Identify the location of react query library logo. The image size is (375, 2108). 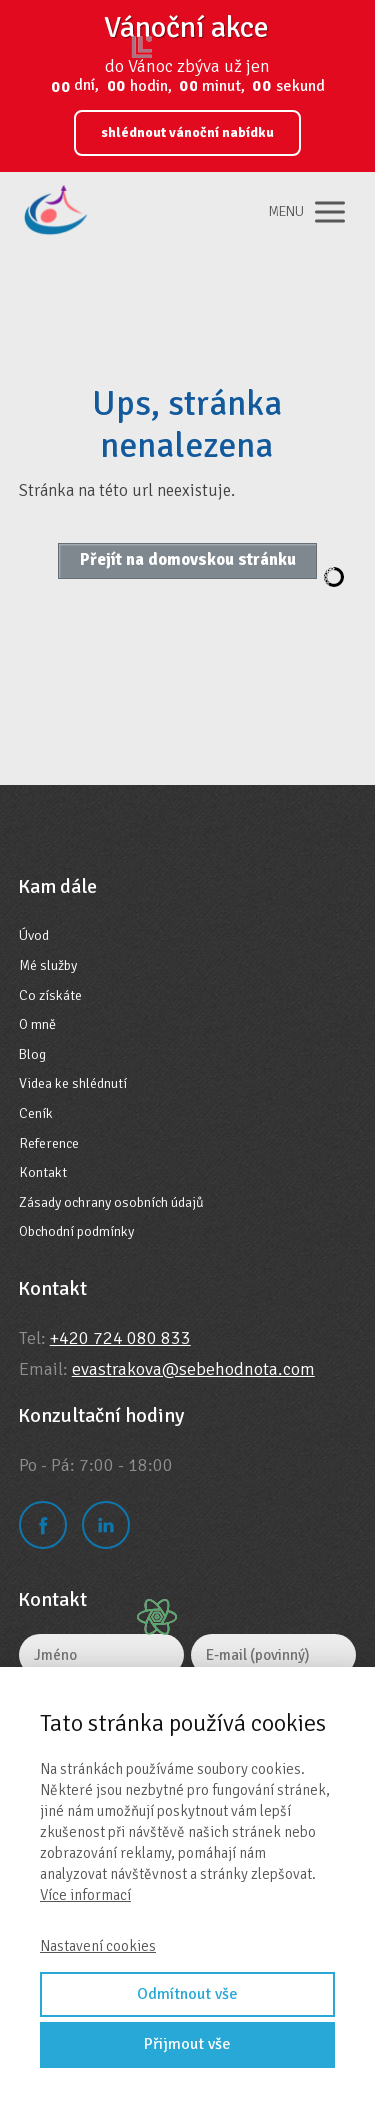
(157, 1617).